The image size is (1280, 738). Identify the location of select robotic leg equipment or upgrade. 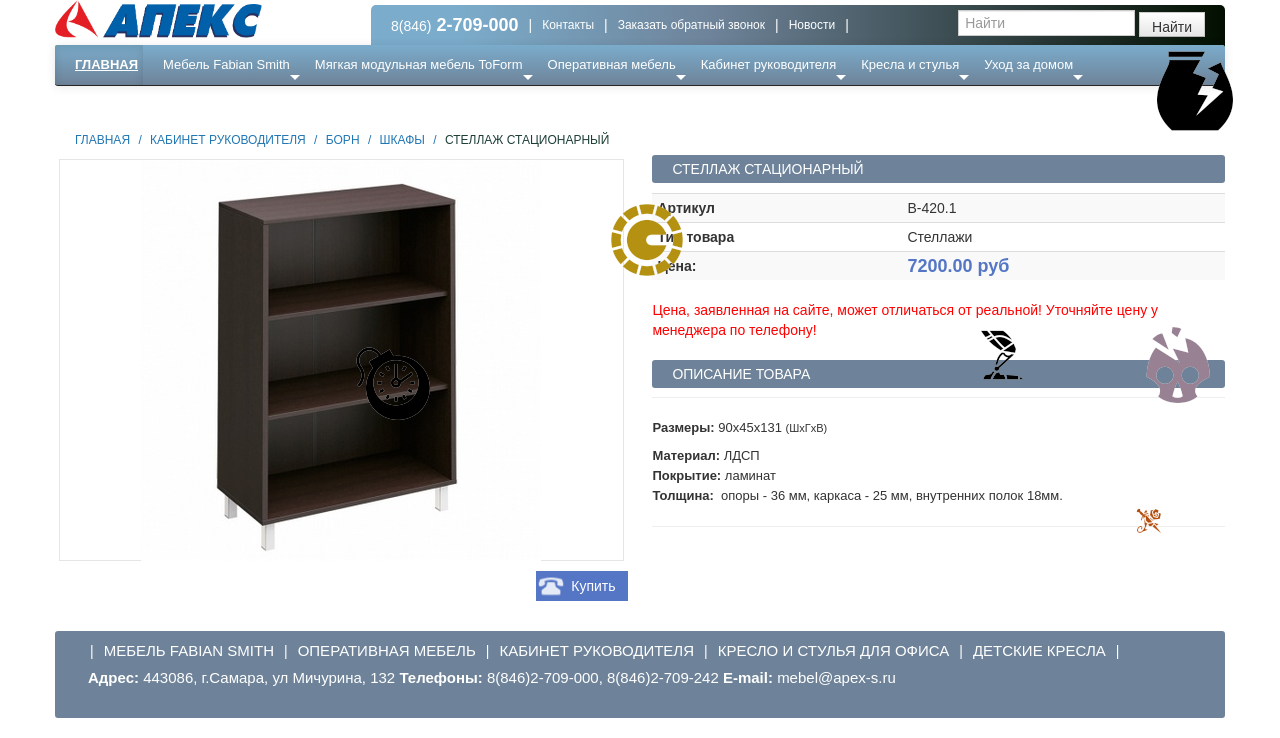
(1002, 355).